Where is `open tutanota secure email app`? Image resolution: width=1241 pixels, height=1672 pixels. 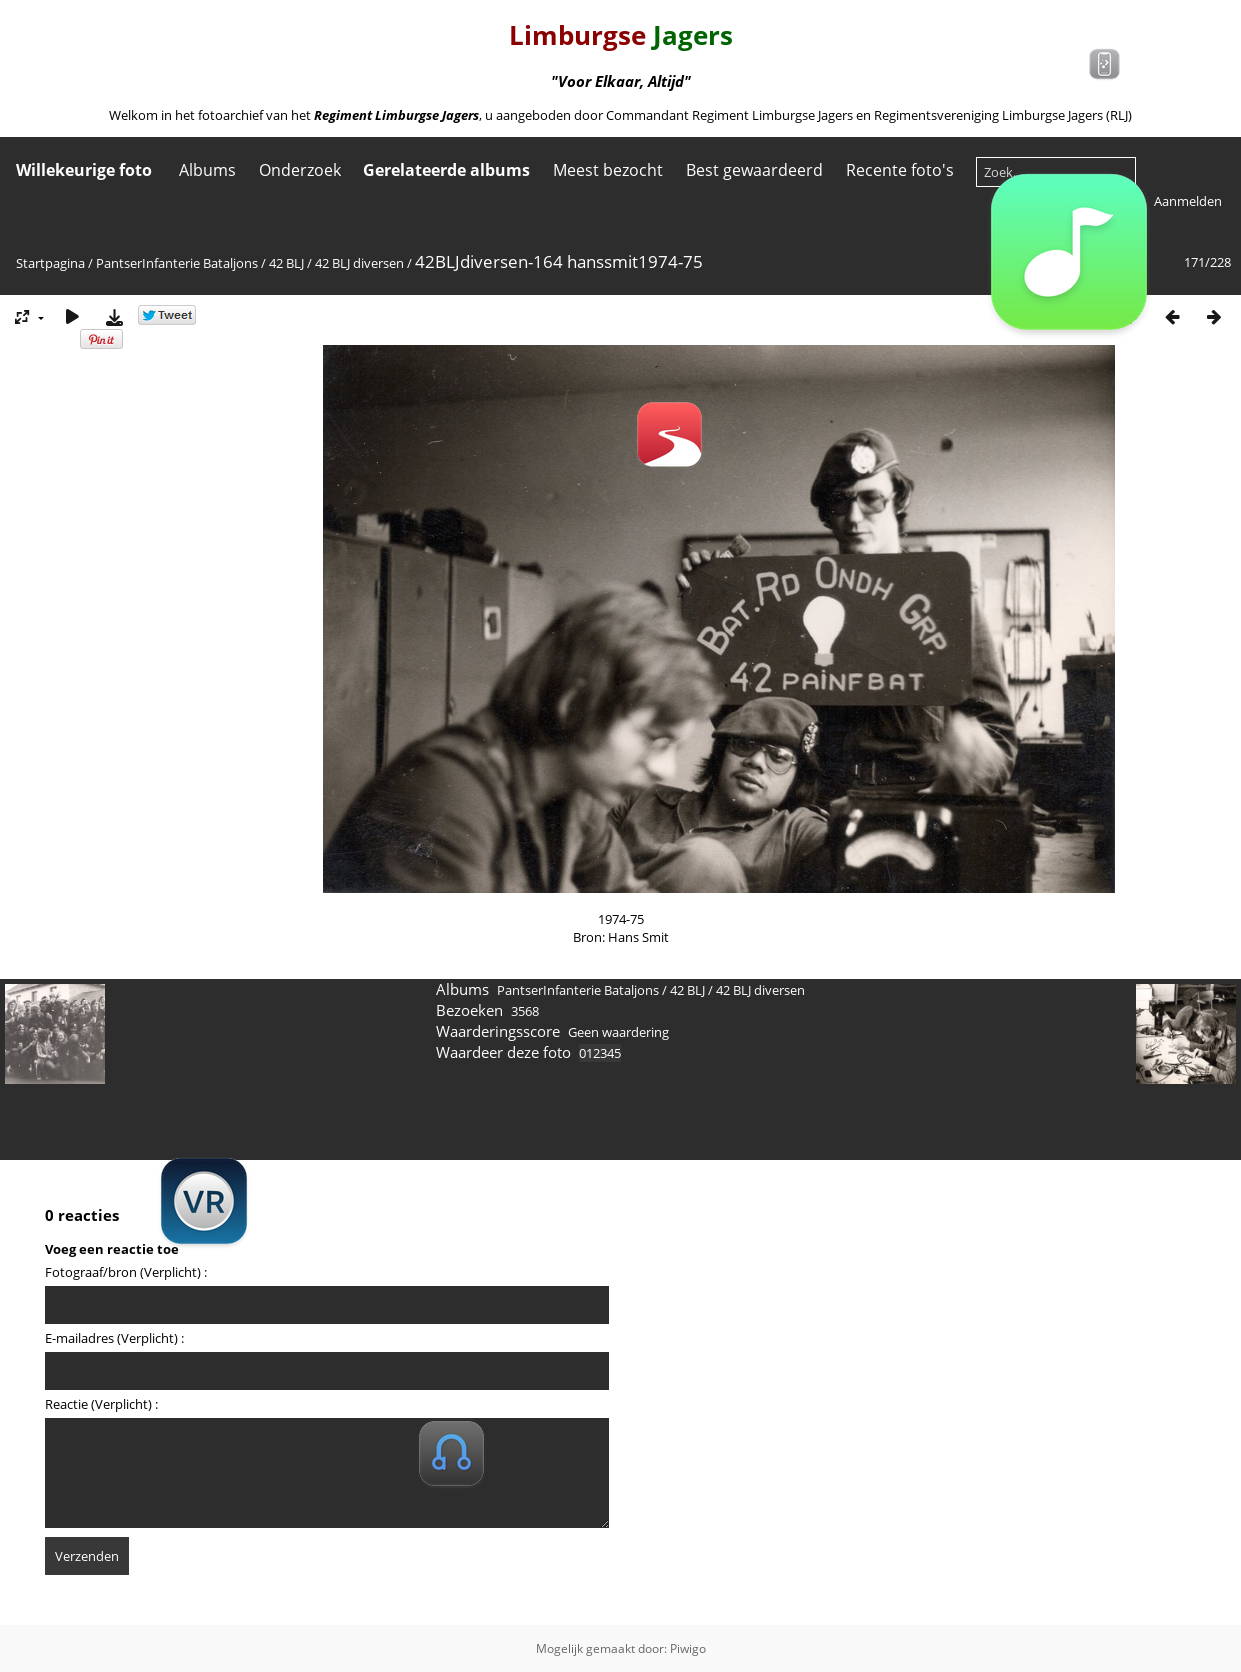 open tutanota secure email app is located at coordinates (669, 434).